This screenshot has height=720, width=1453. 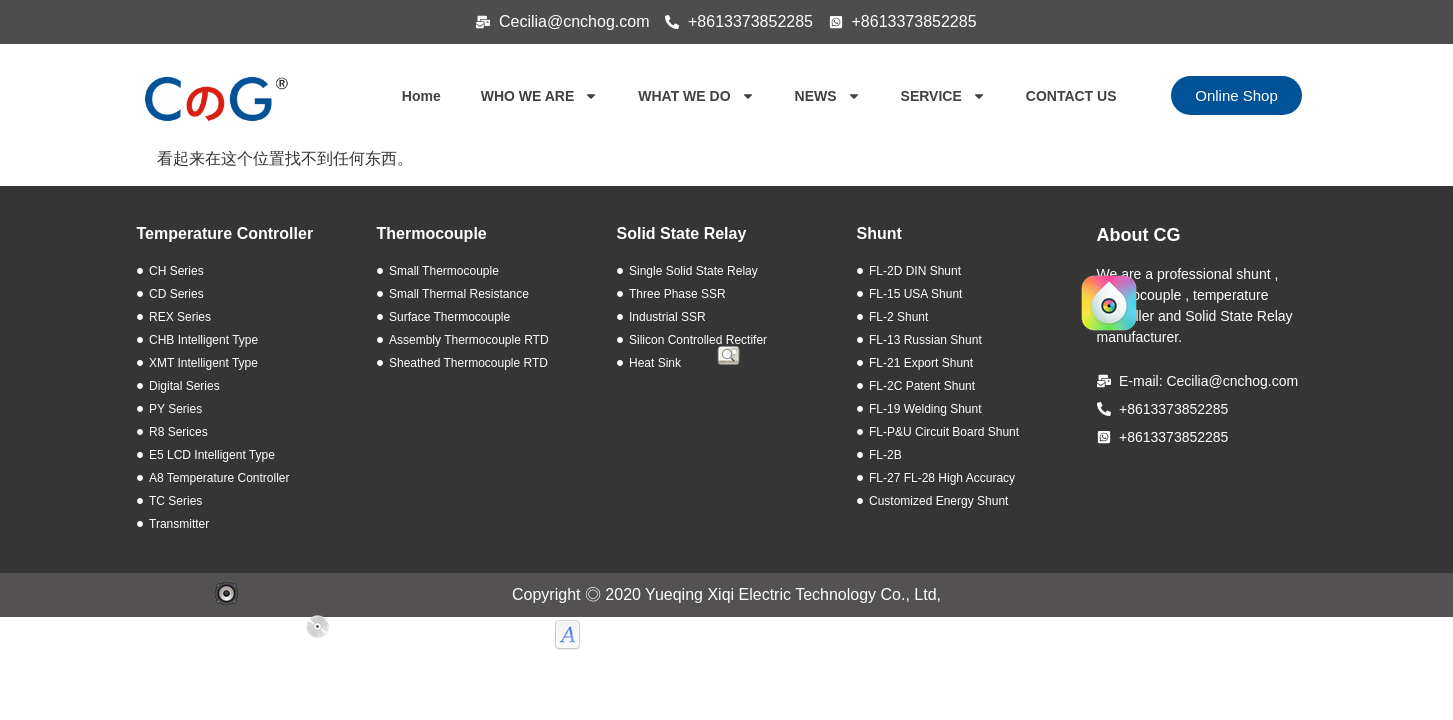 What do you see at coordinates (567, 634) in the screenshot?
I see `a TrueType font file` at bounding box center [567, 634].